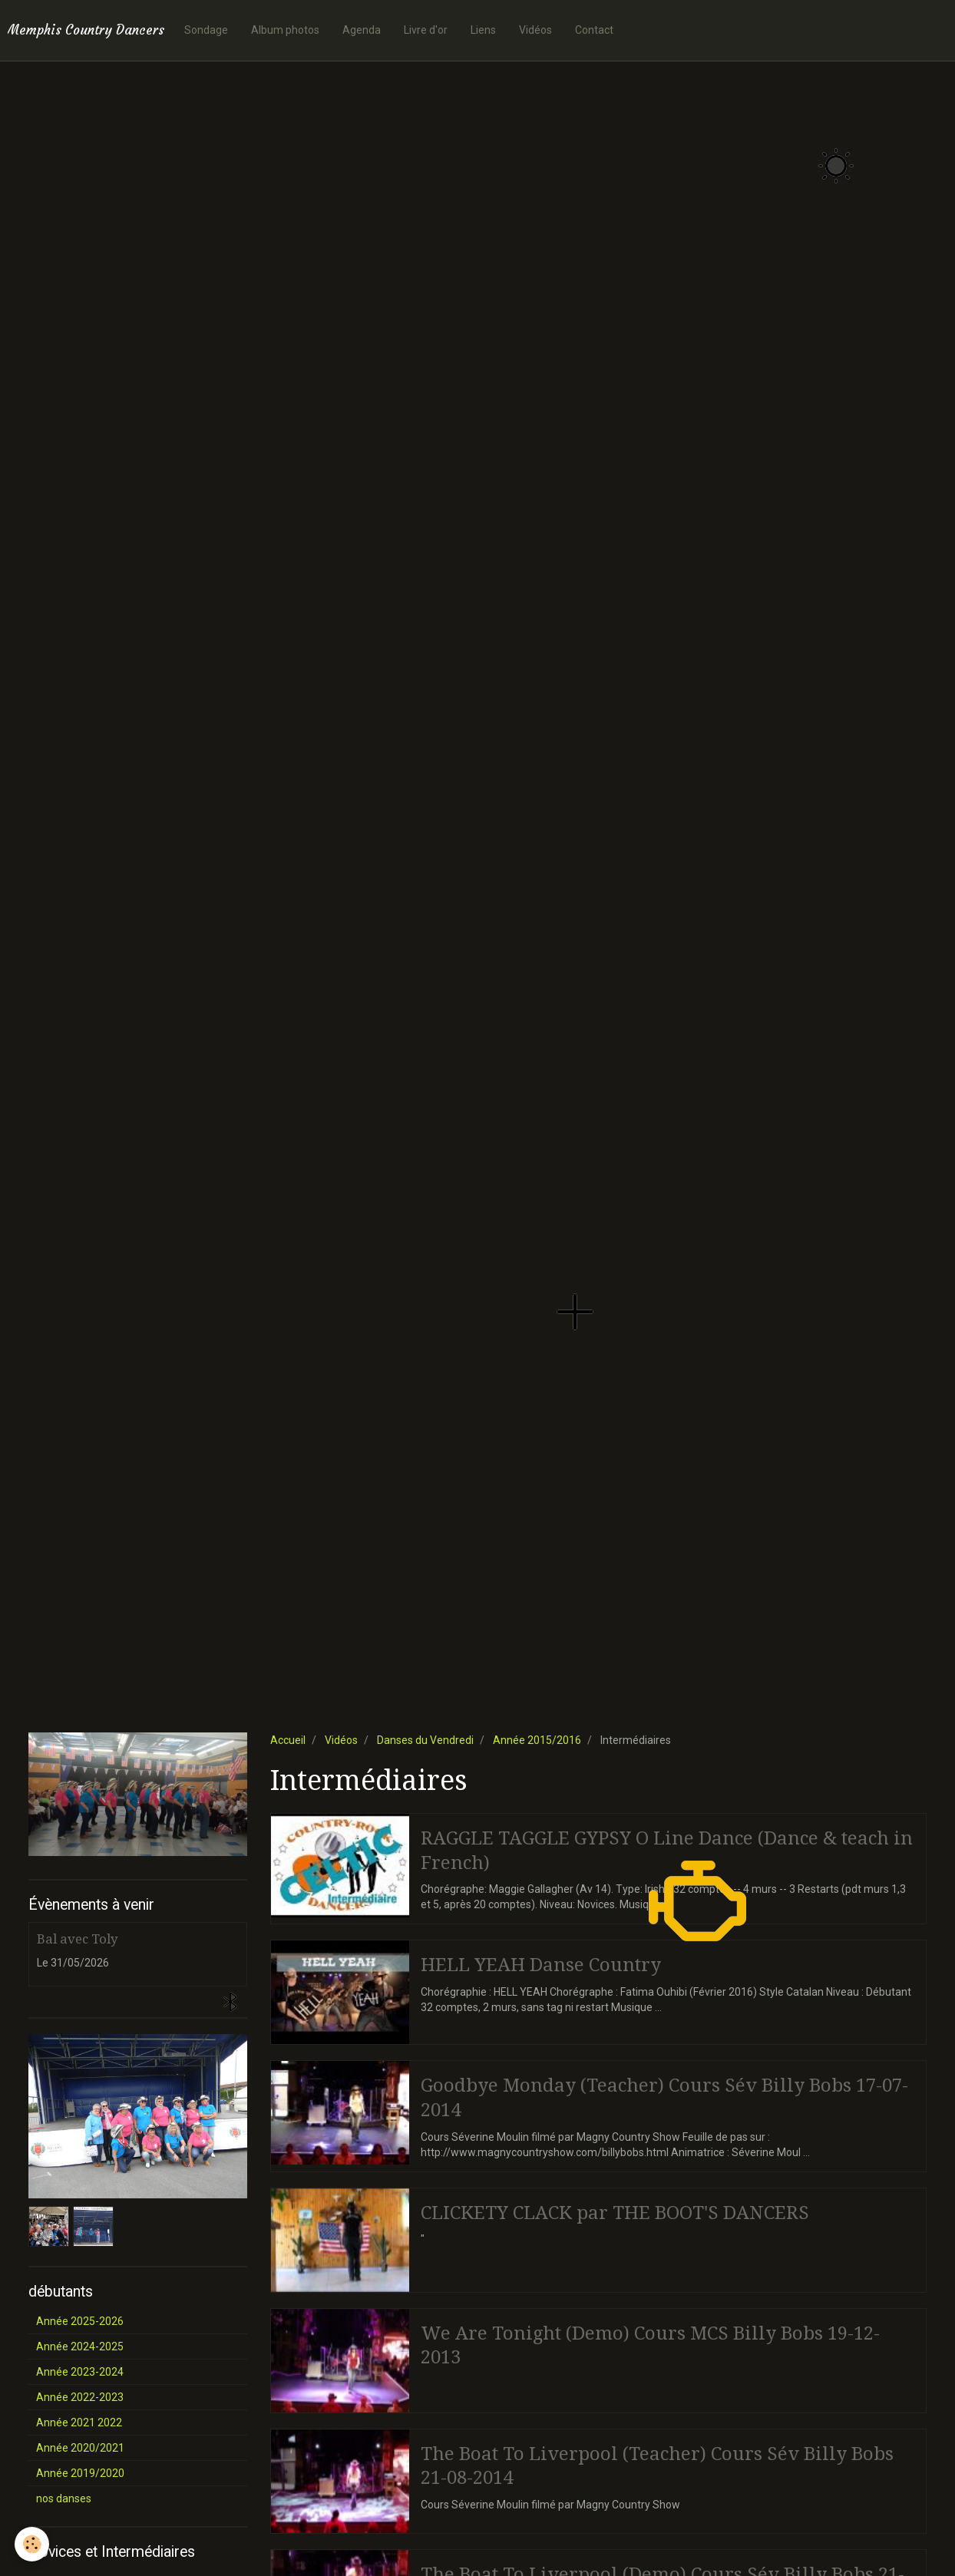 The height and width of the screenshot is (2576, 955). I want to click on add a new item, so click(575, 1312).